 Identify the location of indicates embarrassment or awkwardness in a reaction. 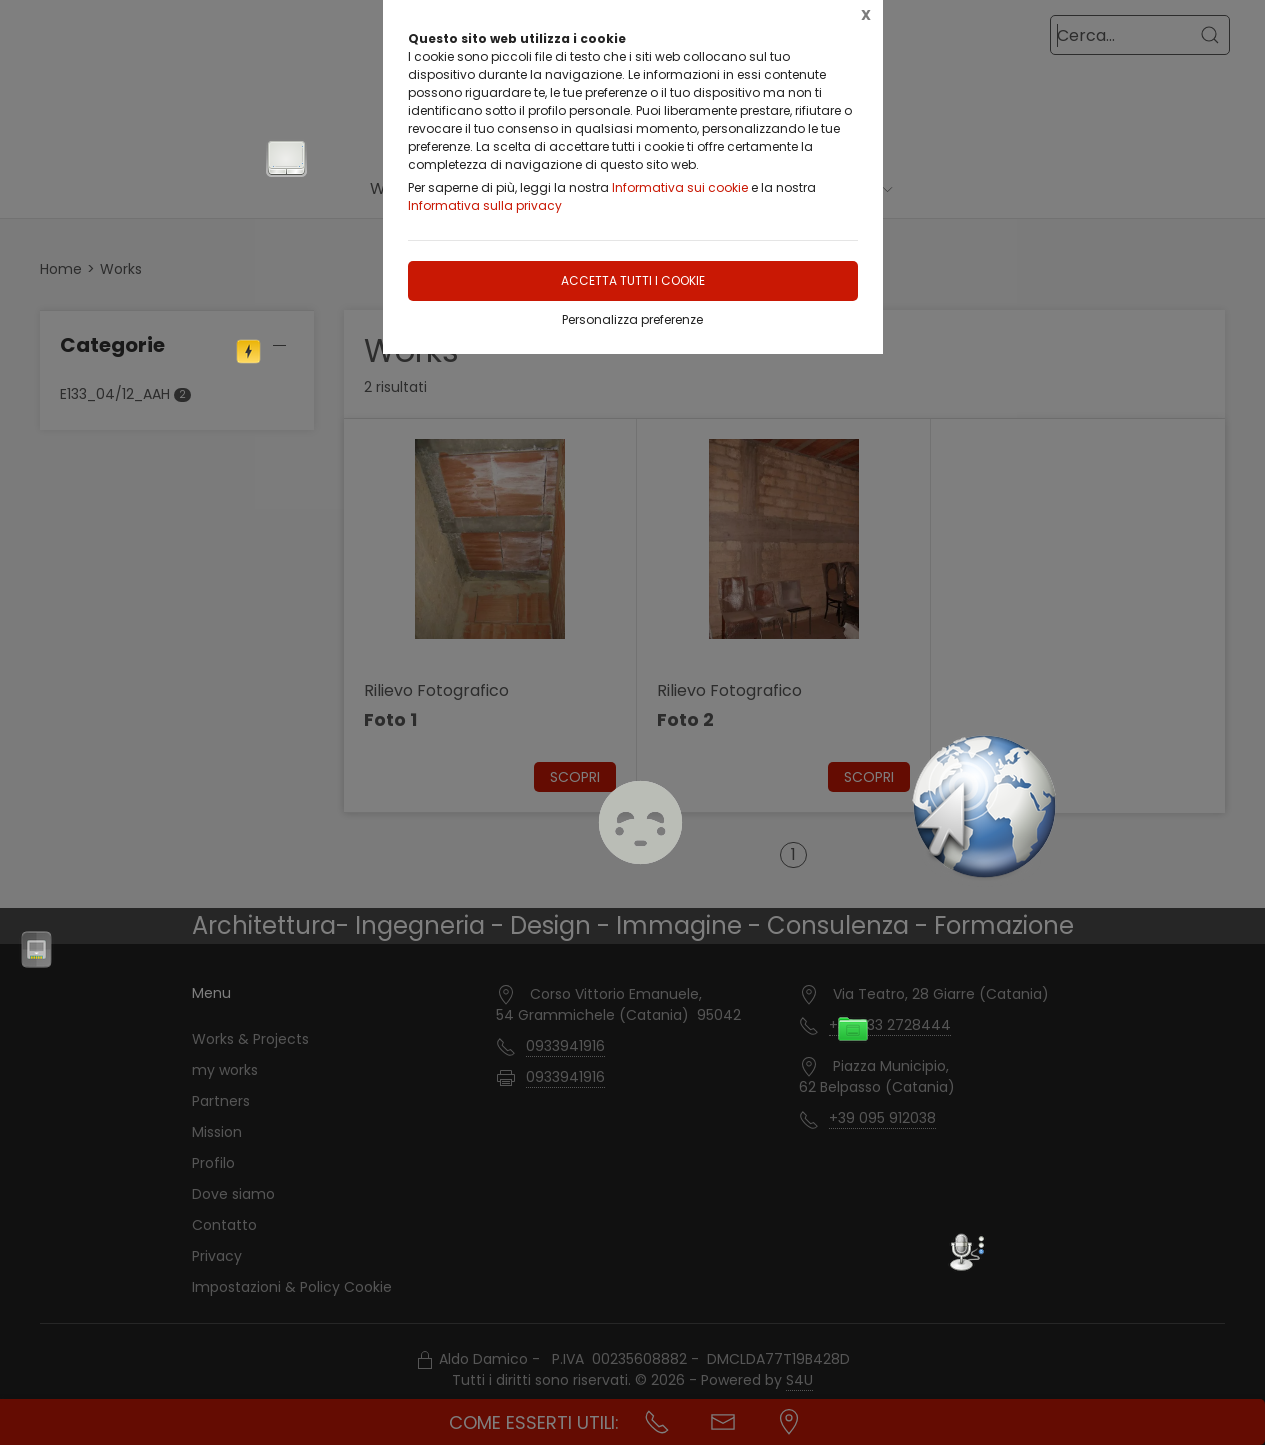
(640, 822).